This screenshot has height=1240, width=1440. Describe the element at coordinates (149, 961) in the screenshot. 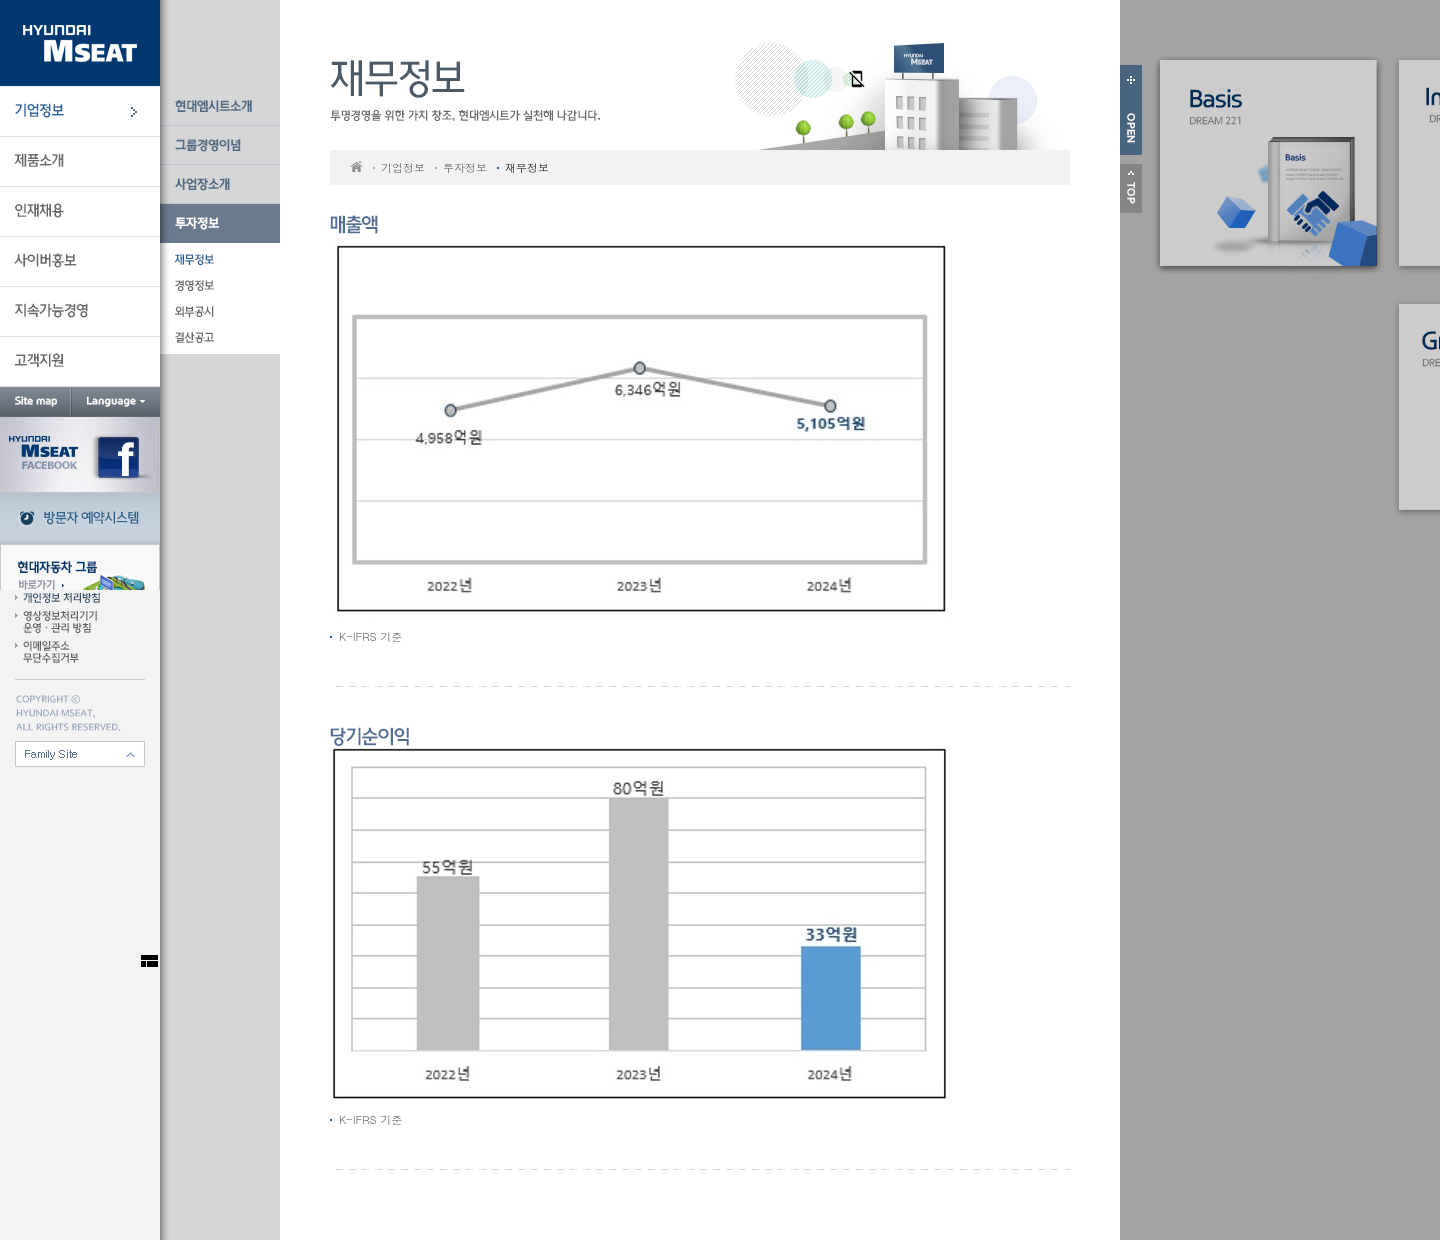

I see `switch to compact view mode` at that location.